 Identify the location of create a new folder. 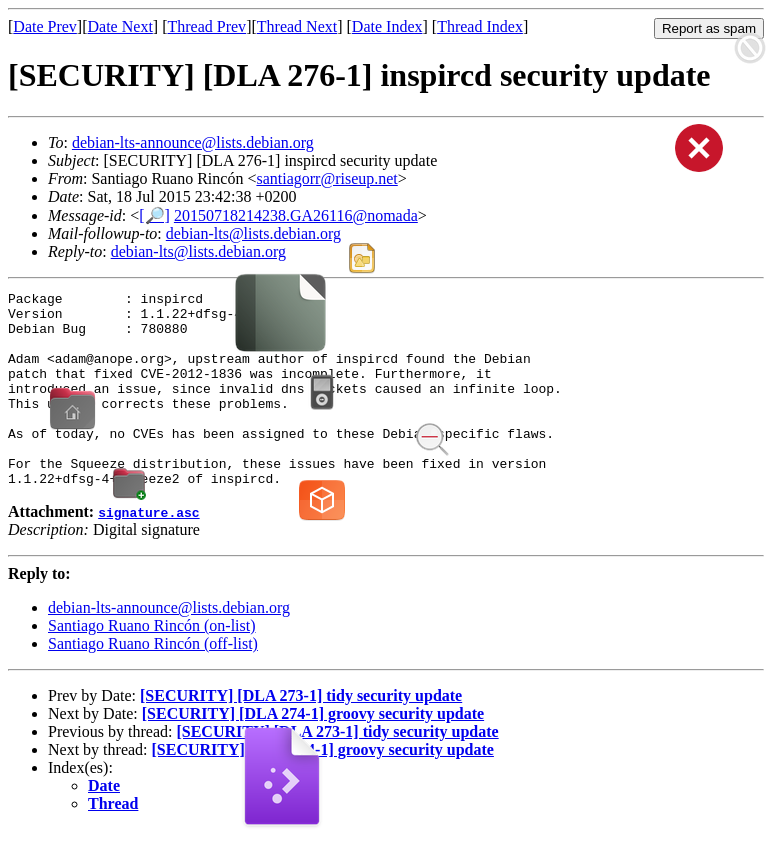
(129, 483).